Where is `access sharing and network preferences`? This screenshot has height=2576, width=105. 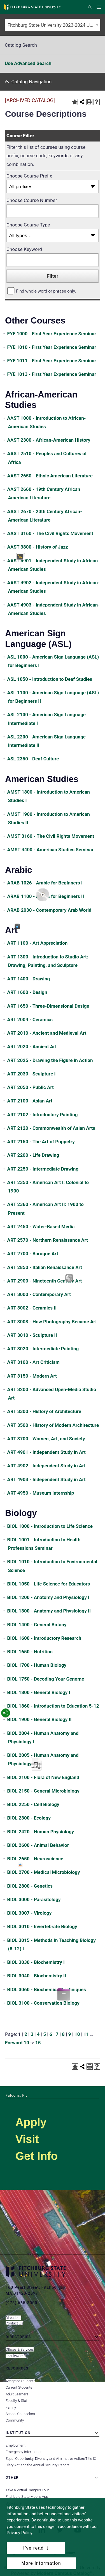
access sharing and network preferences is located at coordinates (6, 1713).